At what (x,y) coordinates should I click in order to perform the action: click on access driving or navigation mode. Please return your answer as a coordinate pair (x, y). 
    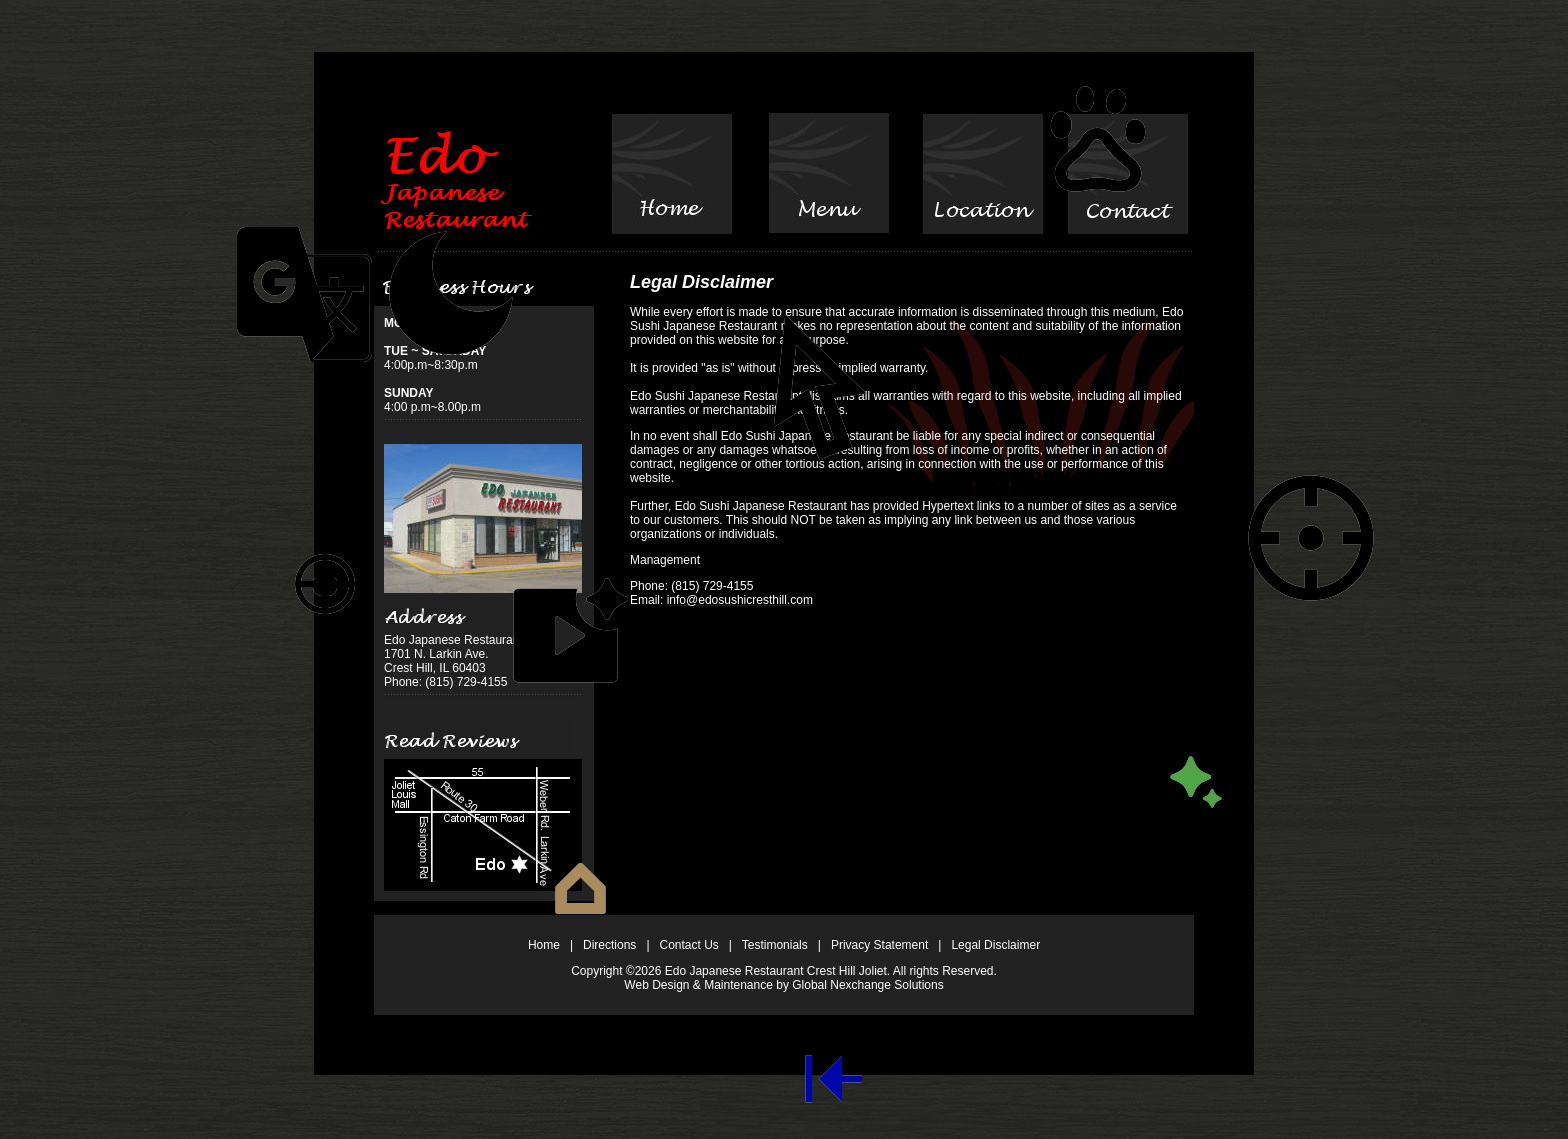
    Looking at the image, I should click on (325, 584).